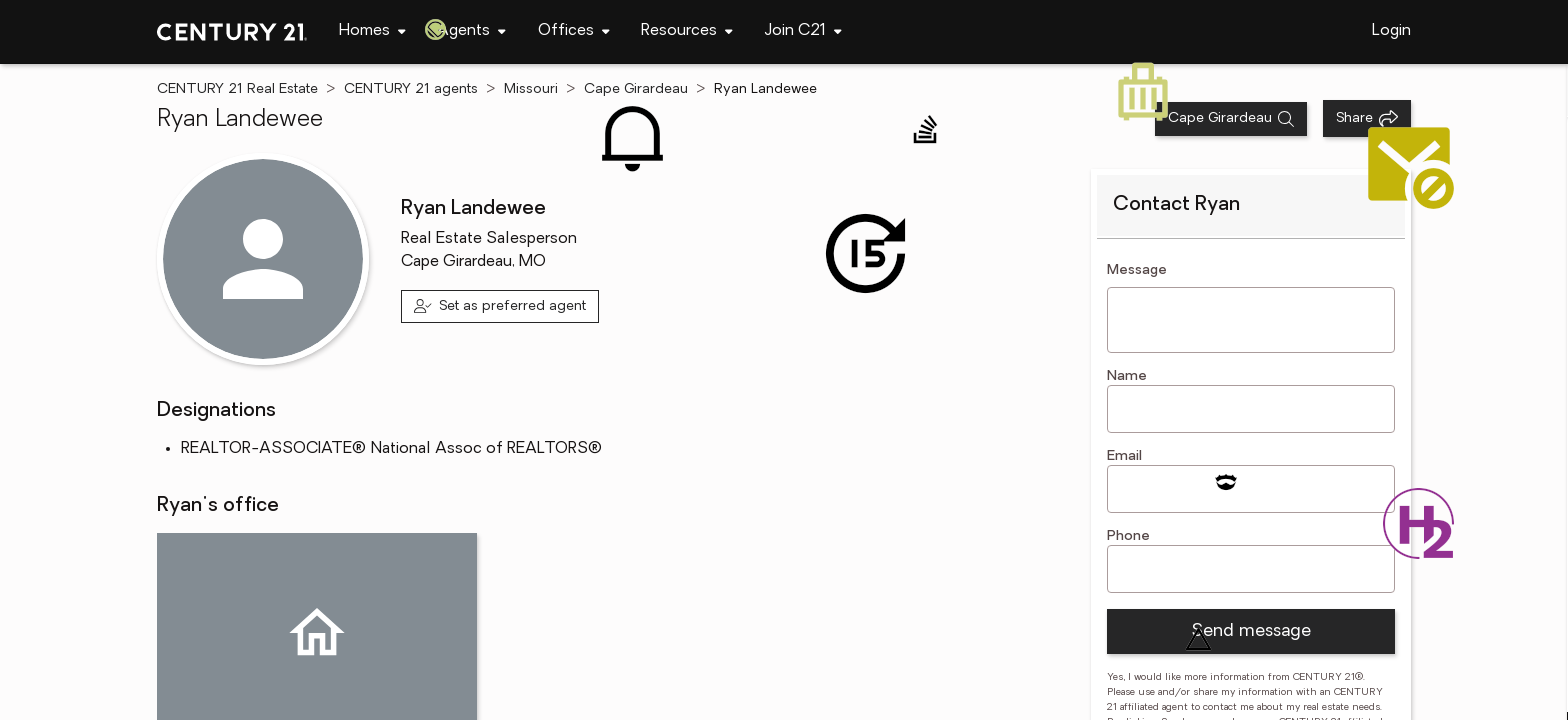 Image resolution: width=1568 pixels, height=720 pixels. Describe the element at coordinates (435, 29) in the screenshot. I see `Gatsby framework logo` at that location.